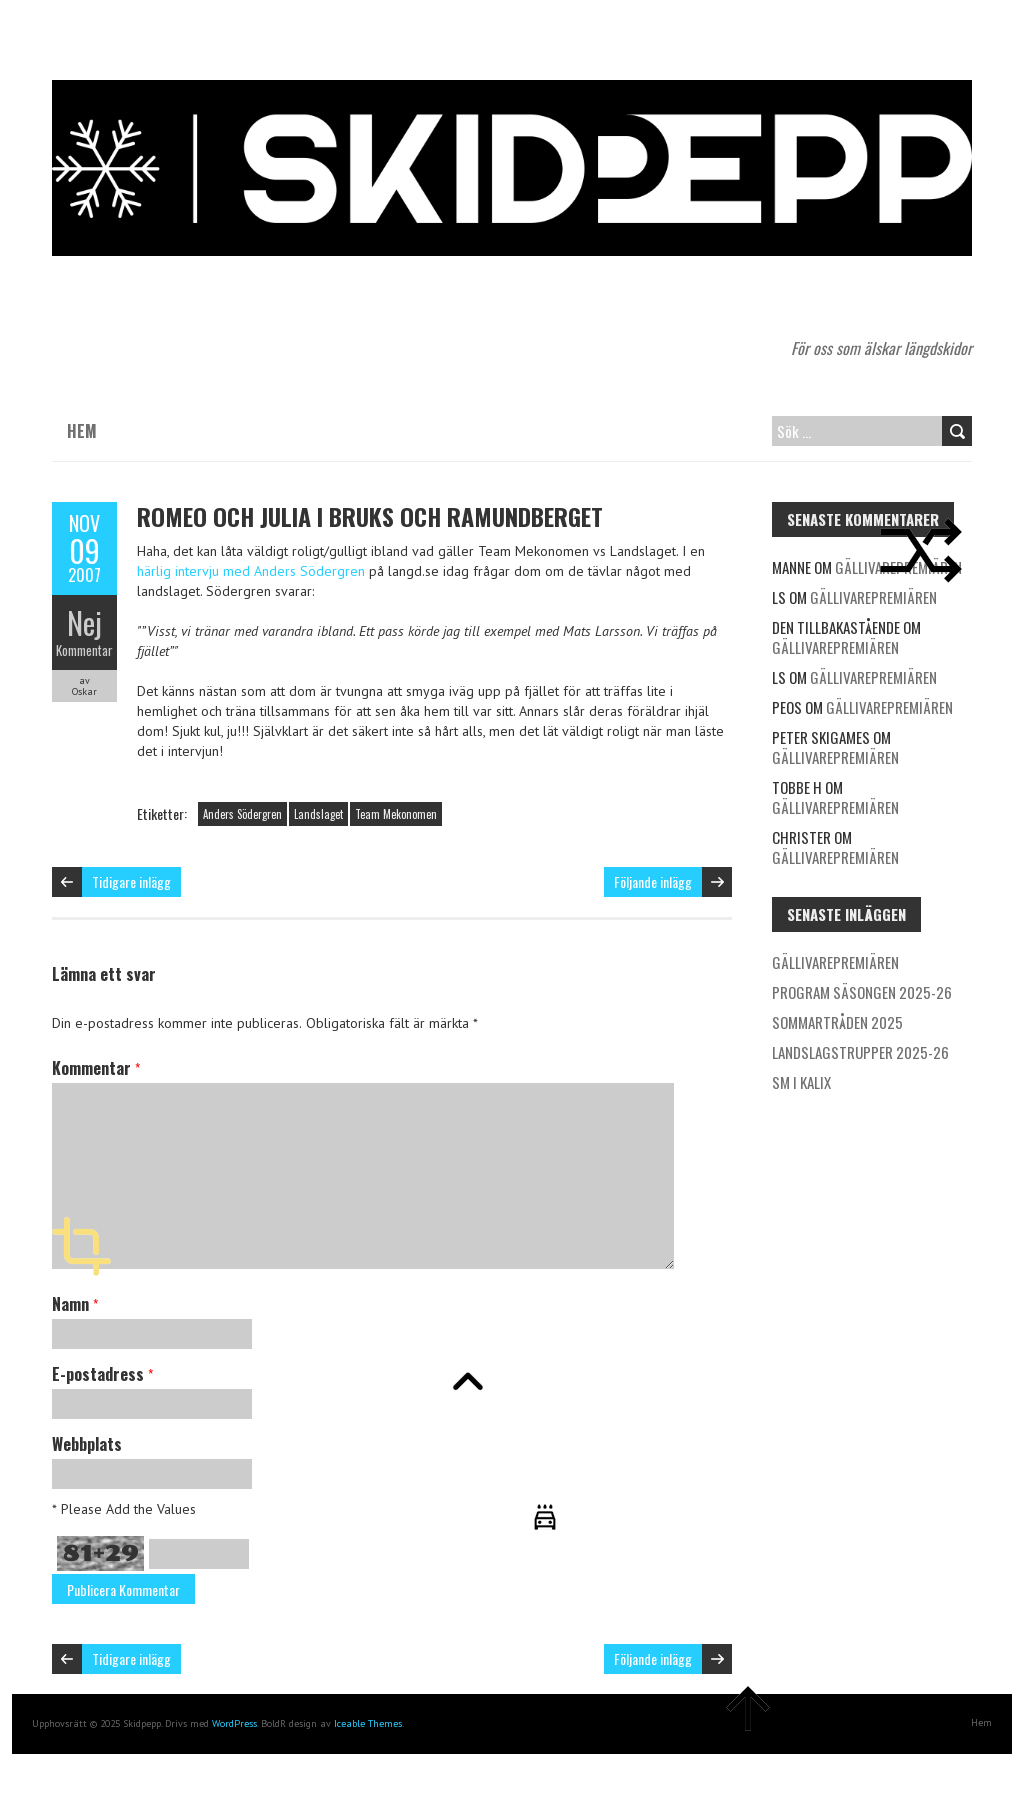 This screenshot has height=1794, width=1024. What do you see at coordinates (920, 550) in the screenshot?
I see `shuffle playlist or queue order` at bounding box center [920, 550].